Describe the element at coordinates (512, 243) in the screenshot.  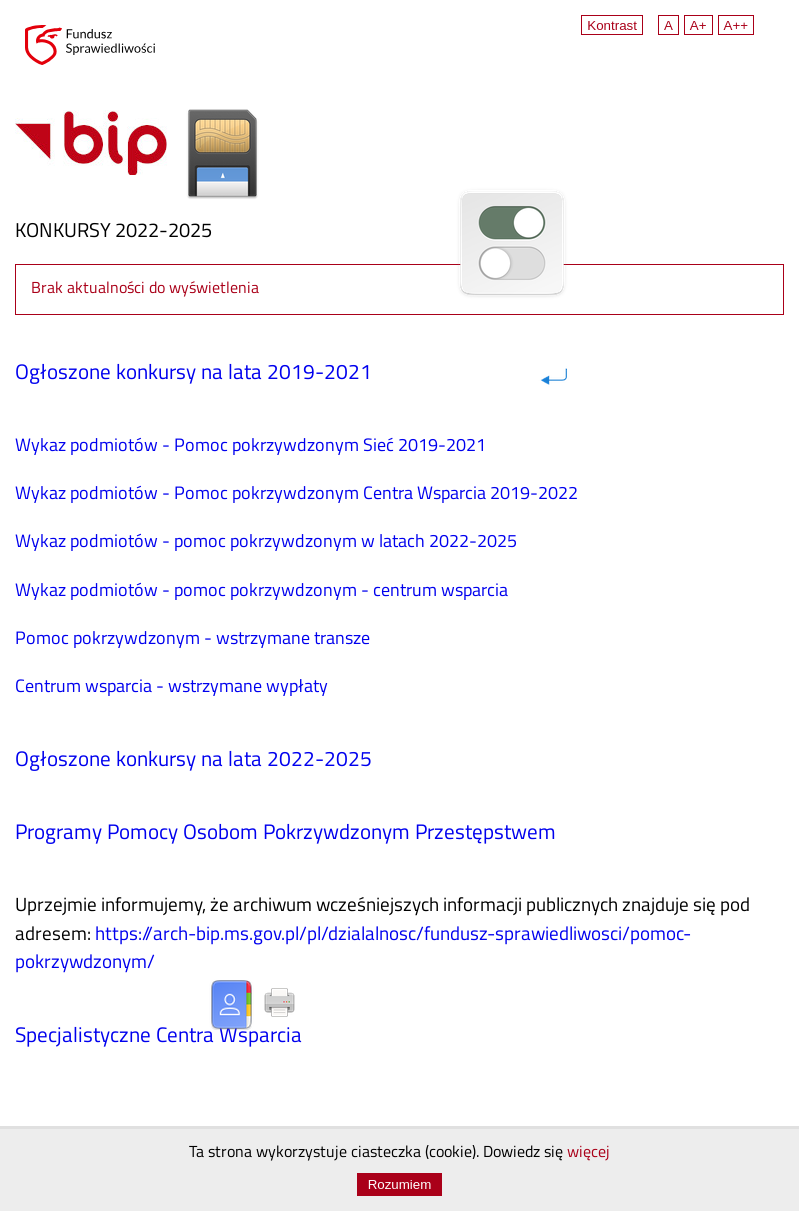
I see `open system settings or preferences` at that location.